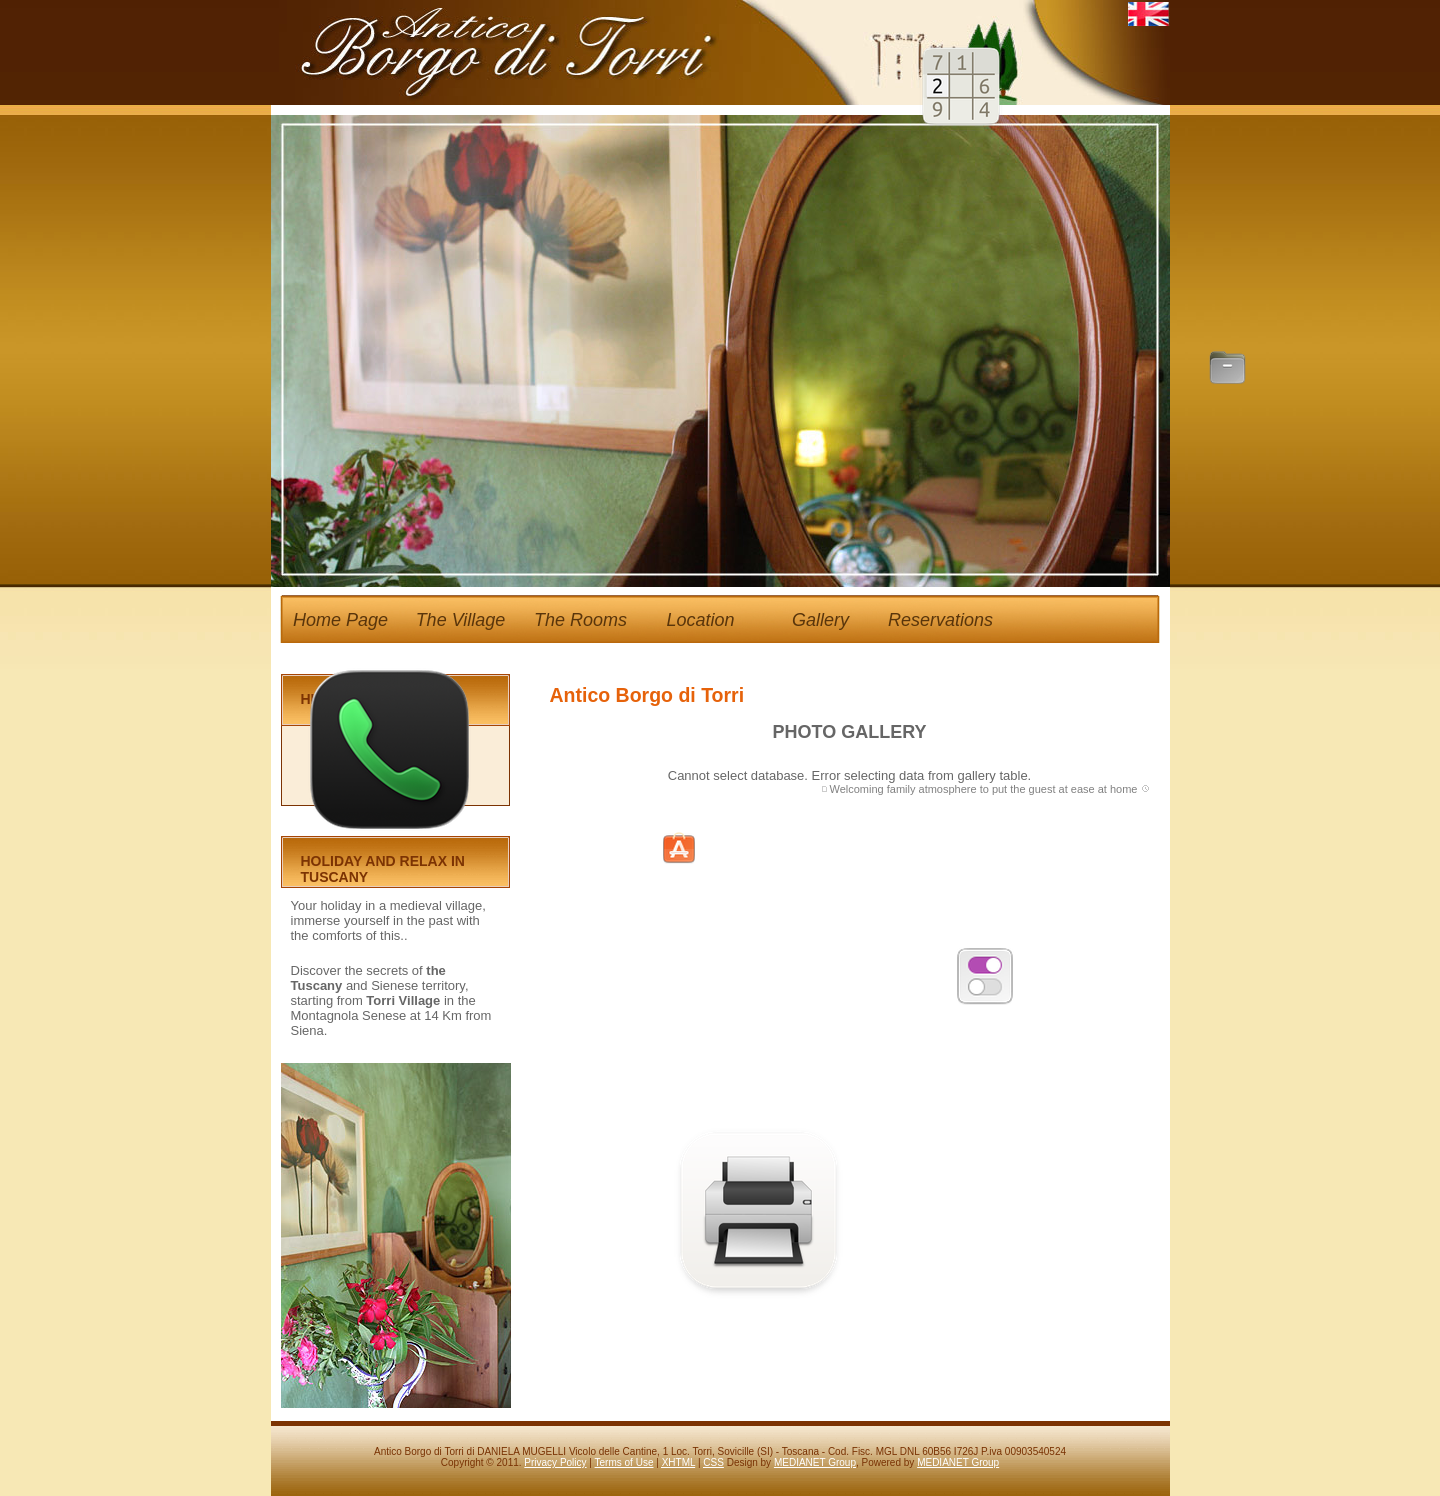 The image size is (1440, 1496). Describe the element at coordinates (758, 1210) in the screenshot. I see `open printer settings and preferences` at that location.